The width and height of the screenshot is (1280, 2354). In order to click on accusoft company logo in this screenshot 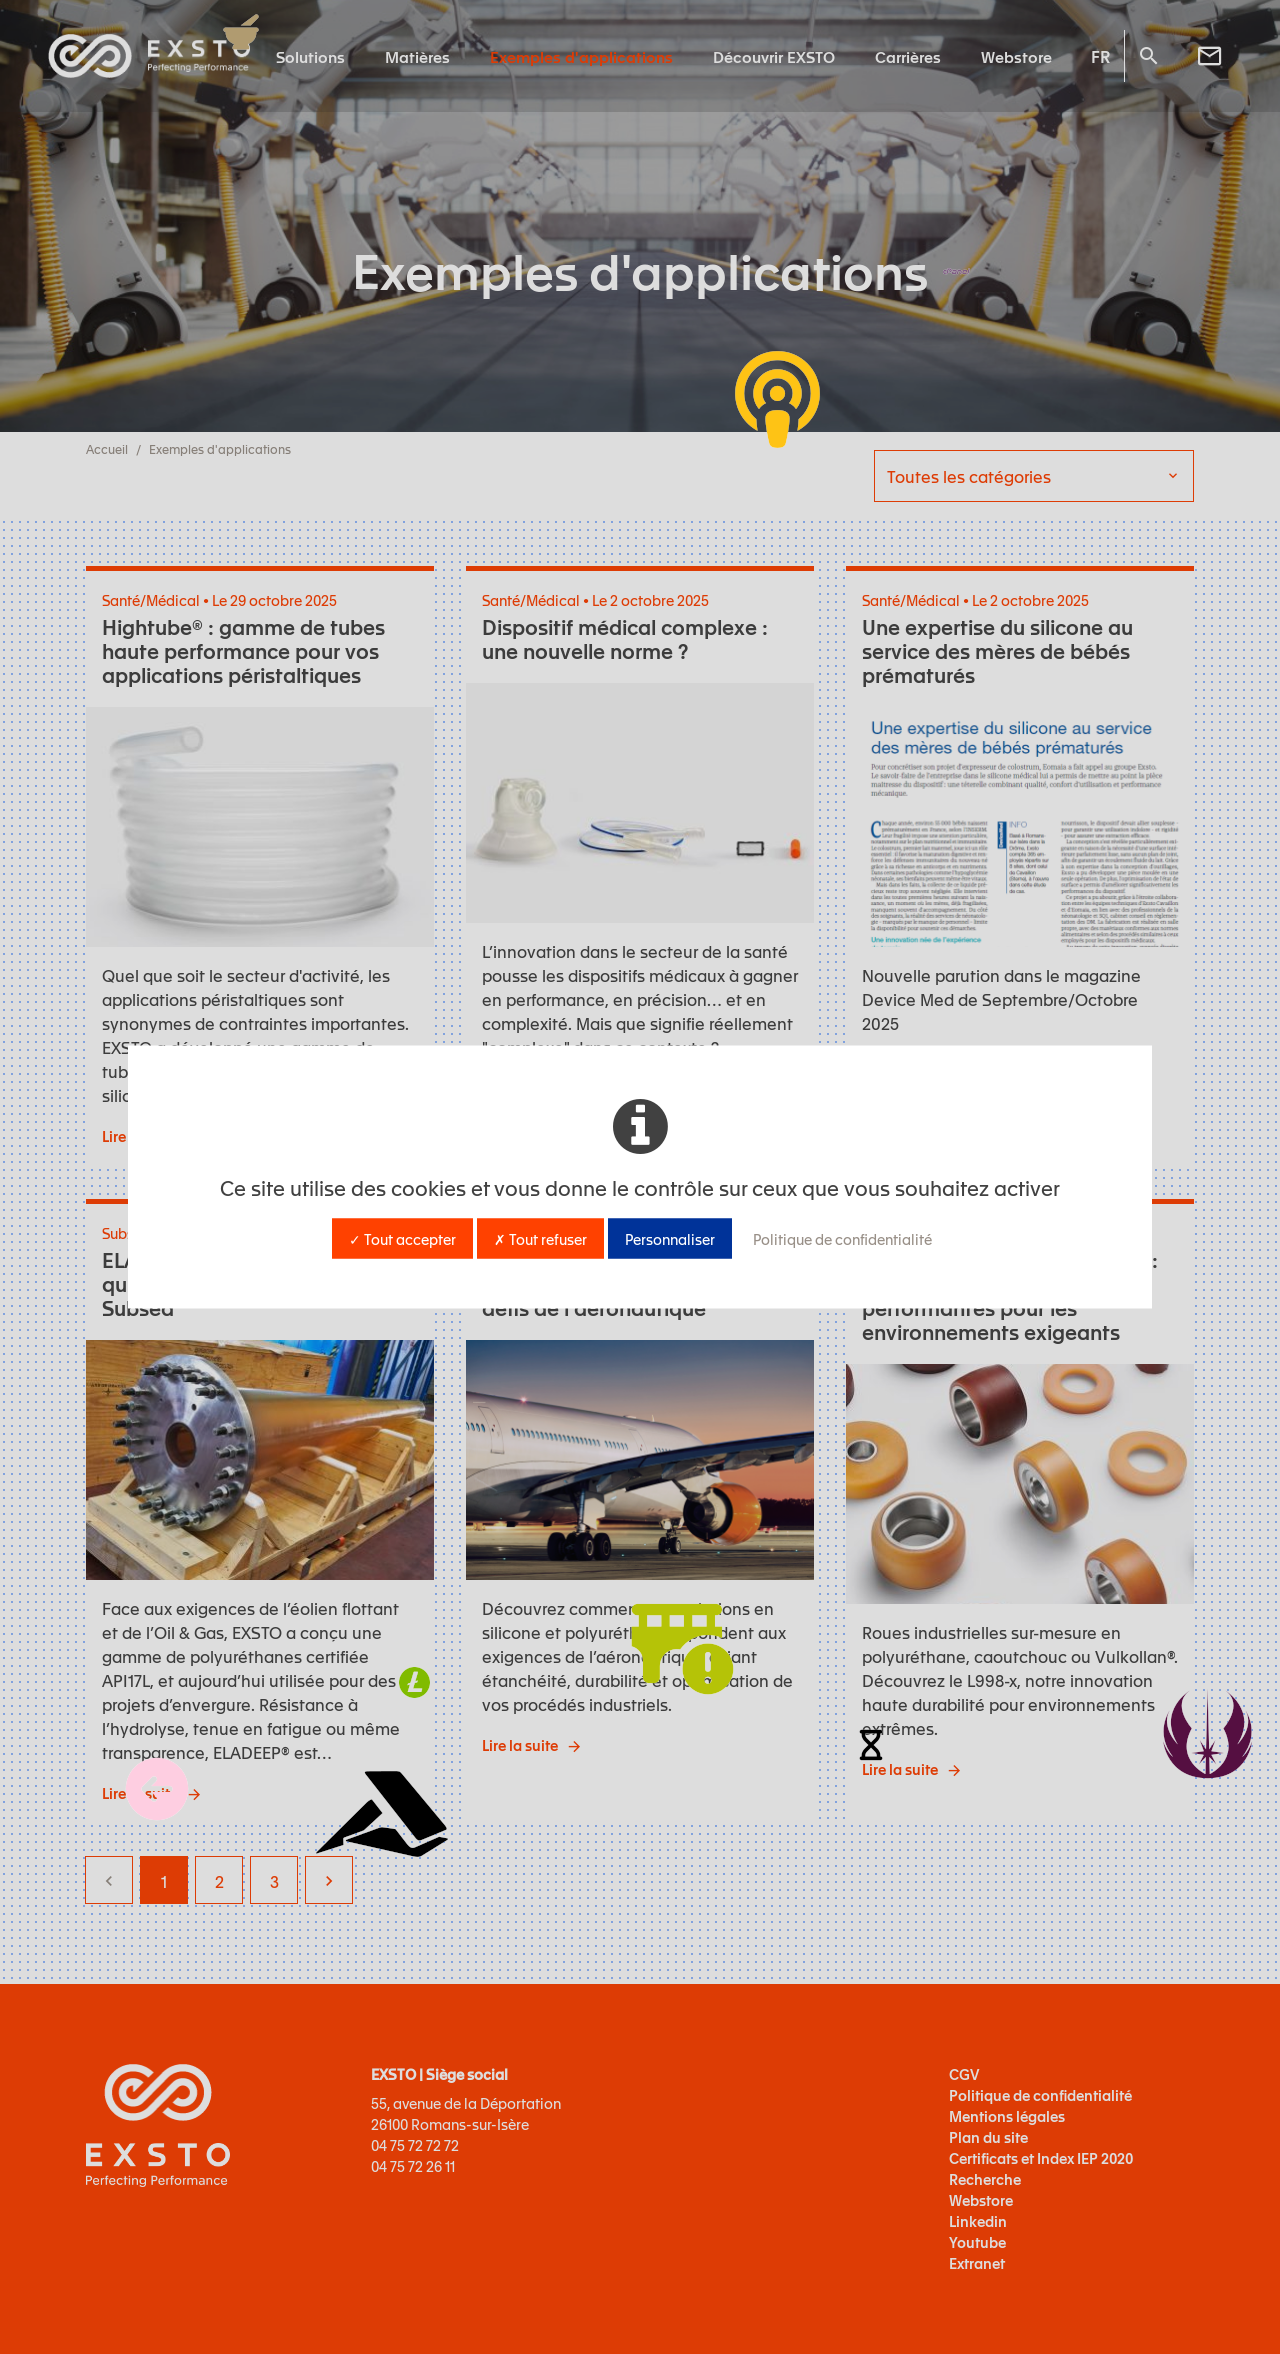, I will do `click(382, 1814)`.